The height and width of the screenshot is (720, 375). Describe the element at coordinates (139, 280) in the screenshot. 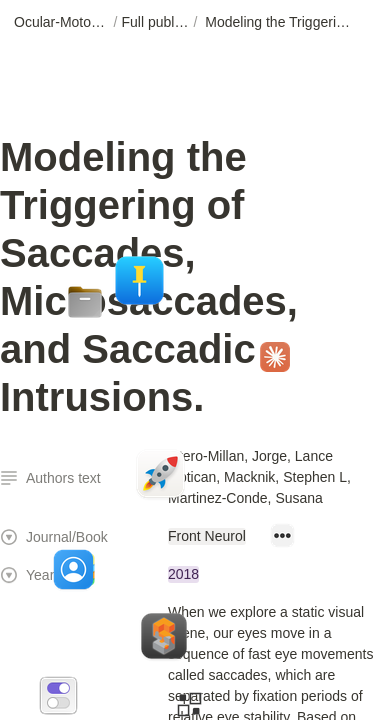

I see `open pinapp for saving and organizing pins` at that location.